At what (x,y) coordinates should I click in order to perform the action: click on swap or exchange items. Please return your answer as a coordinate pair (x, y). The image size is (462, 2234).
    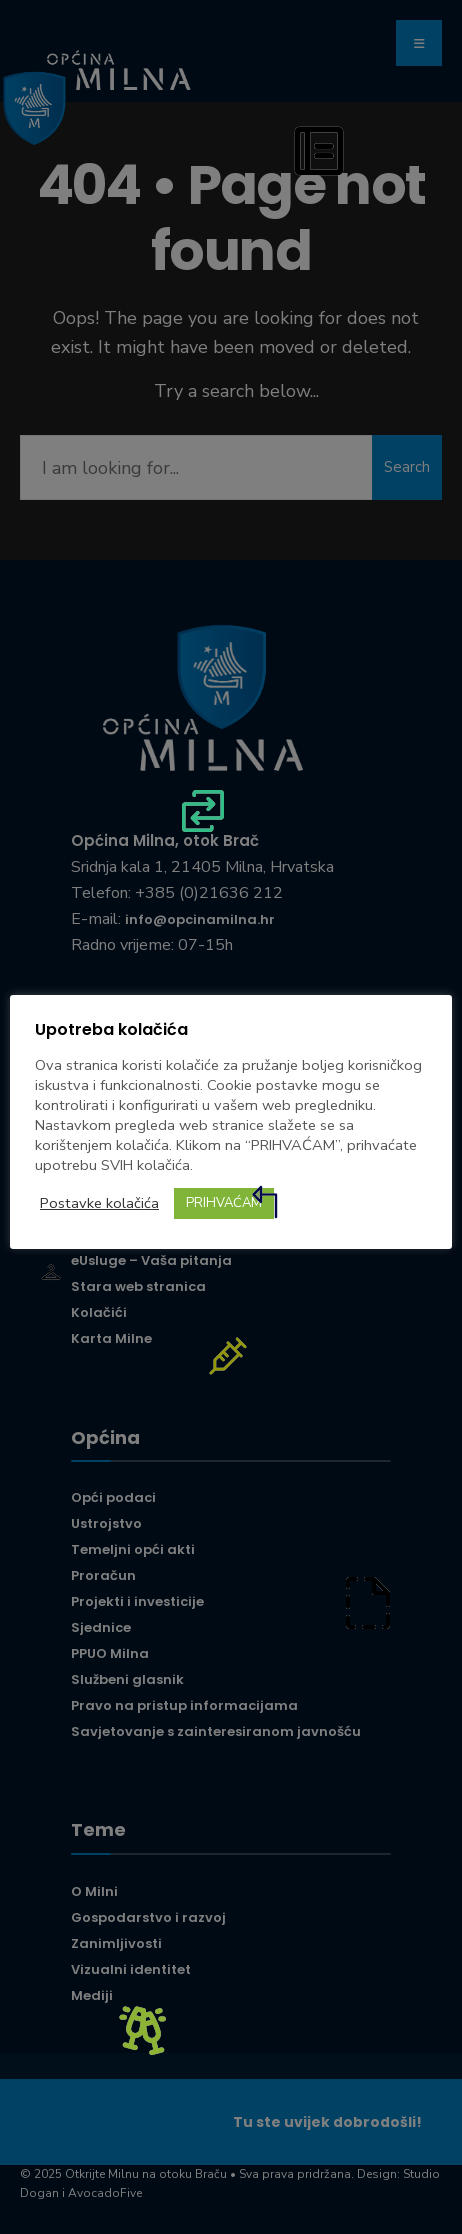
    Looking at the image, I should click on (203, 811).